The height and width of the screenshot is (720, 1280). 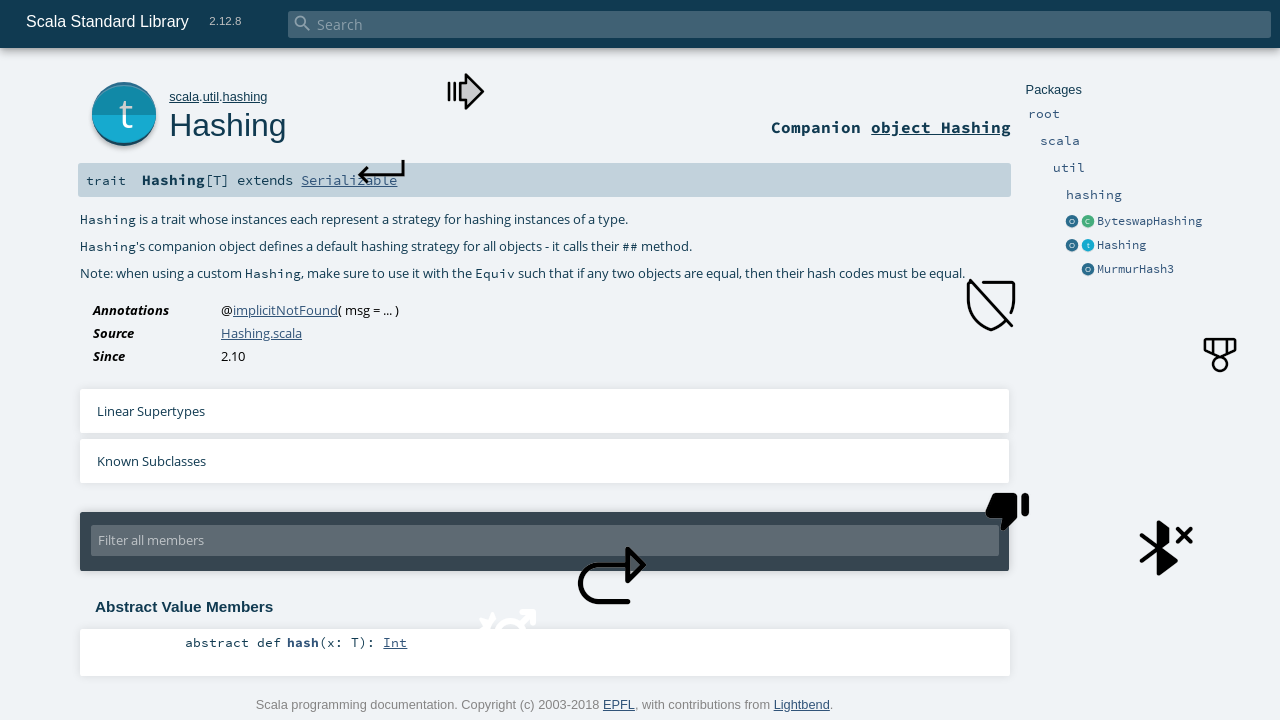 I want to click on indicates disabled or inactive protection, so click(x=991, y=303).